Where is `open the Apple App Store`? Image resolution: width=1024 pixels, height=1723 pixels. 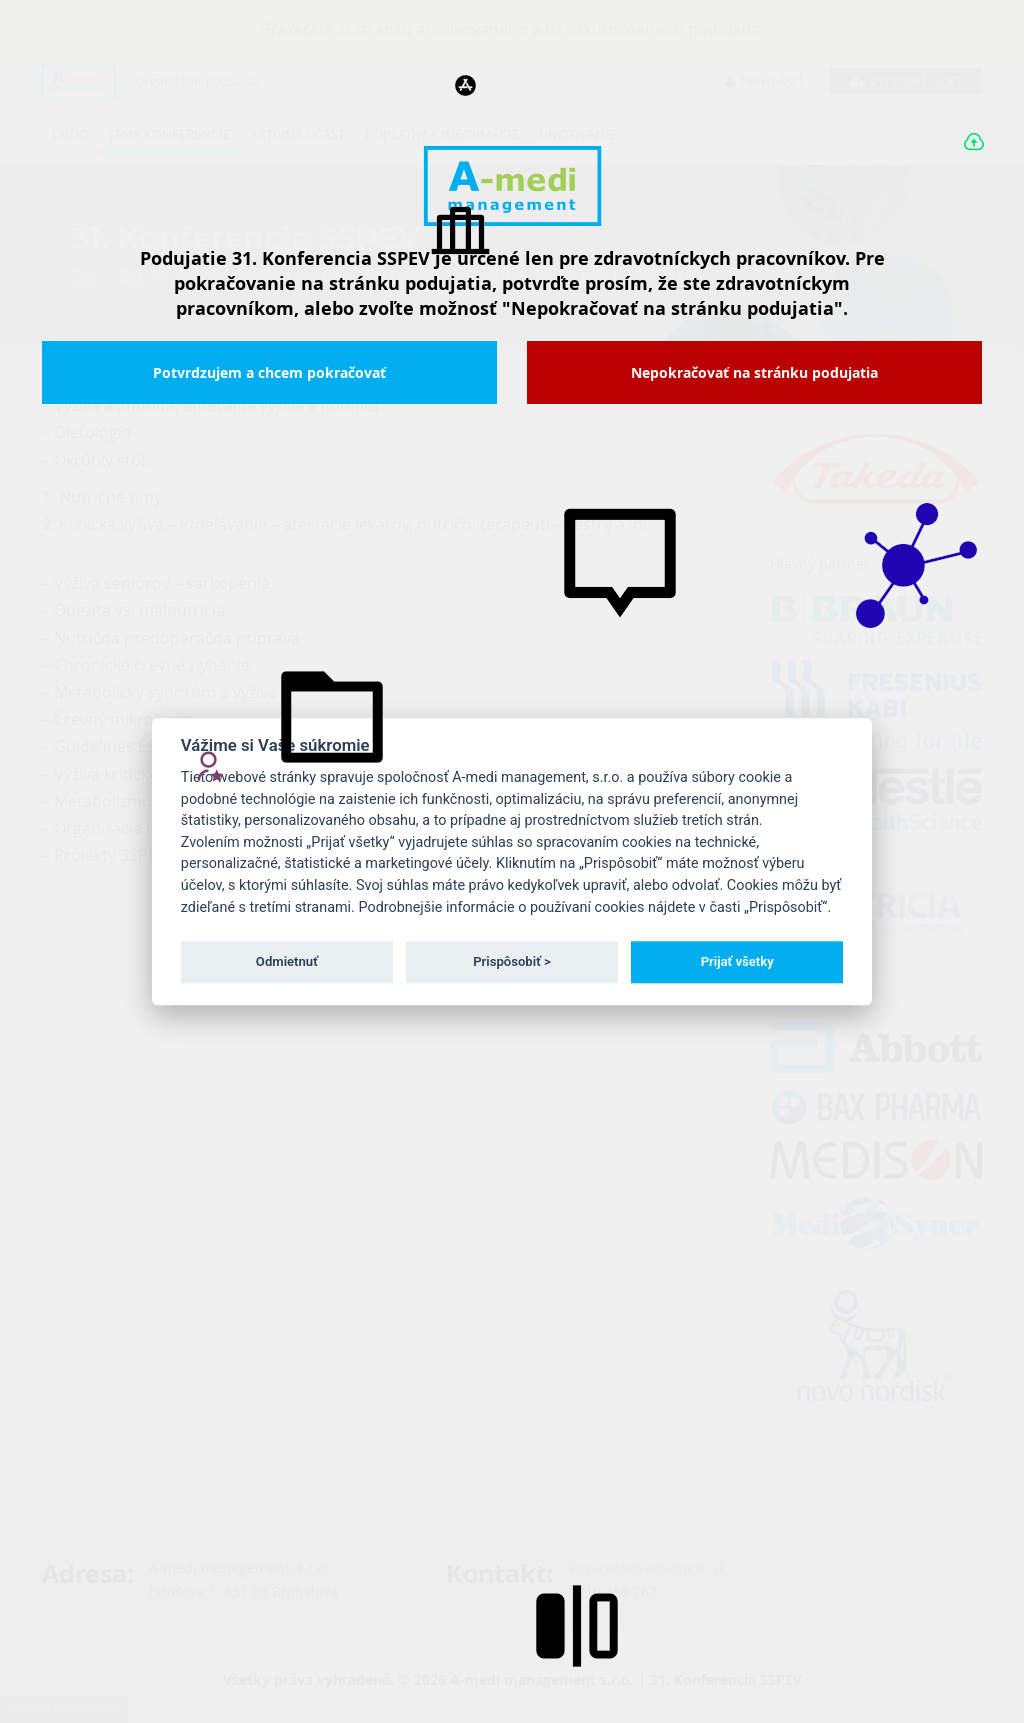 open the Apple App Store is located at coordinates (465, 85).